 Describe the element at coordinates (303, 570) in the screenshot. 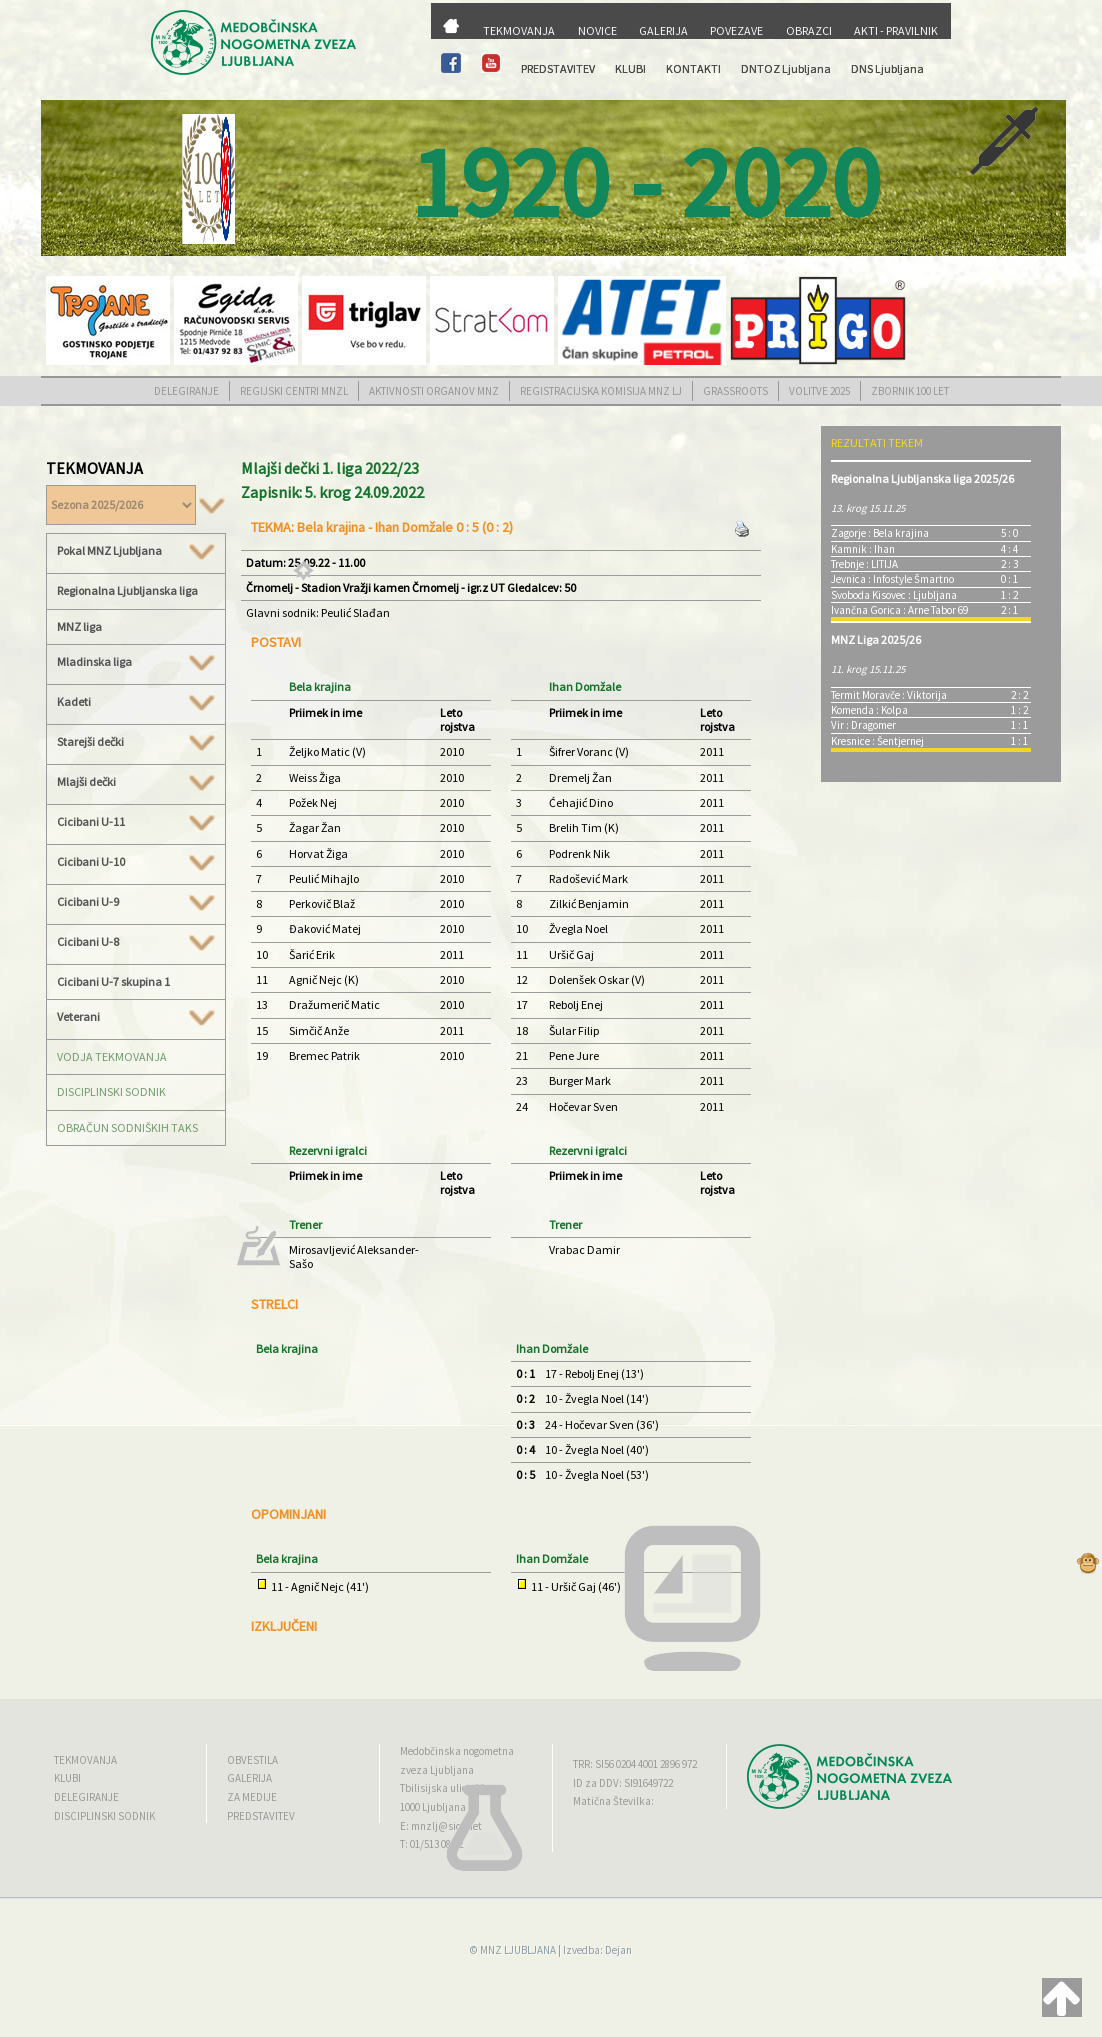

I see `indicates a software update is available` at that location.